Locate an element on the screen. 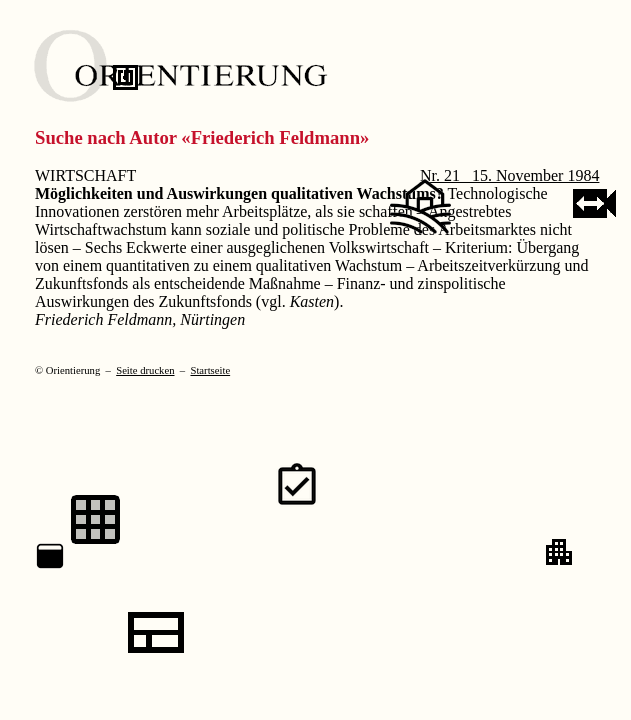 The width and height of the screenshot is (631, 720). switch between front and rear camera during video recording is located at coordinates (594, 203).